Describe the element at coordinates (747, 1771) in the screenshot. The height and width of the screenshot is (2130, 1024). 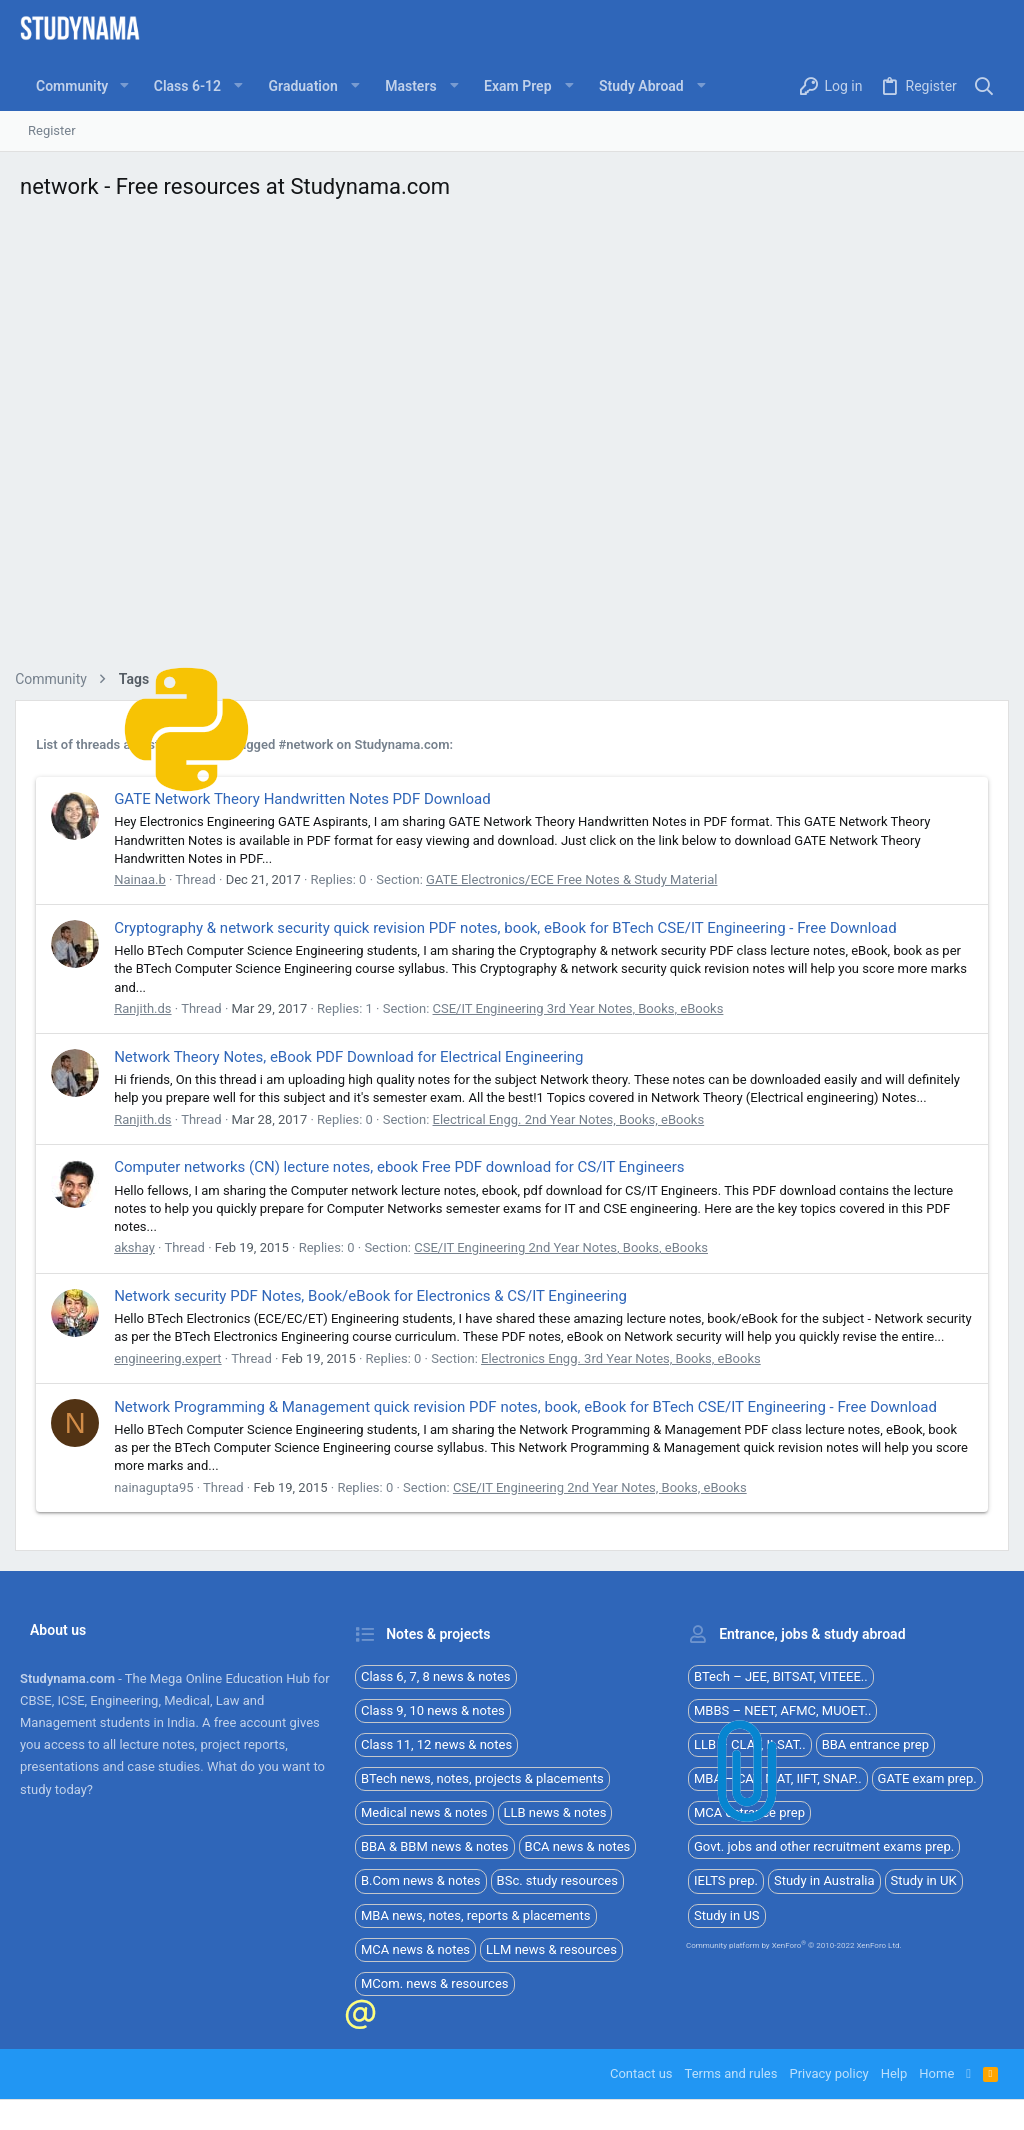
I see `attach a file to your message` at that location.